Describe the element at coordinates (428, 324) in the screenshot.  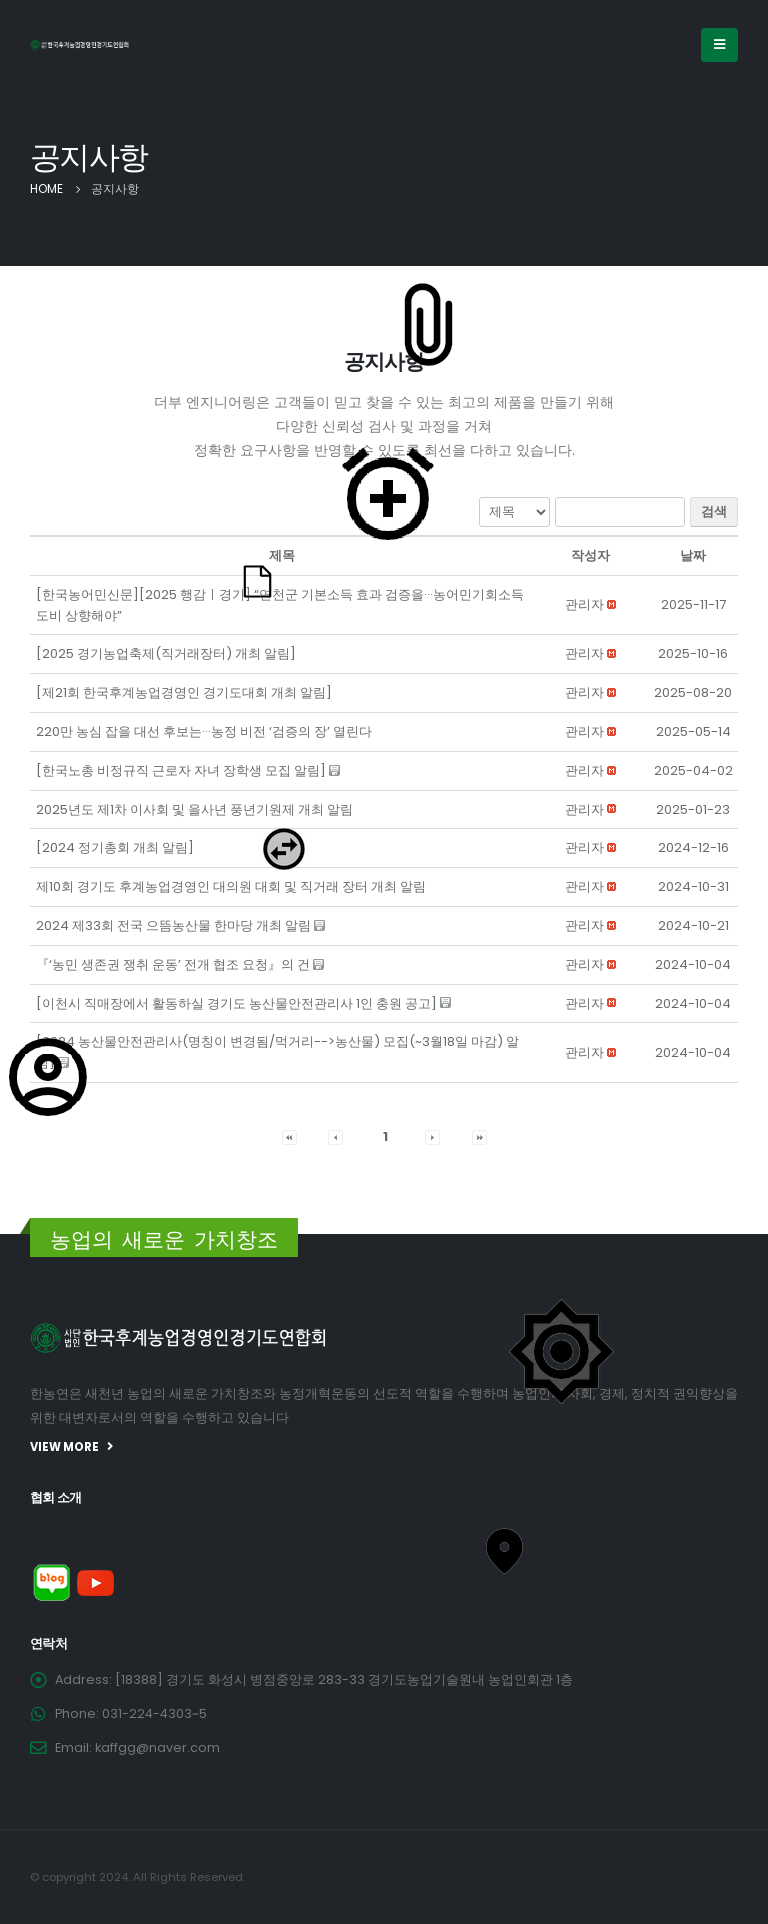
I see `attach a file to your message` at that location.